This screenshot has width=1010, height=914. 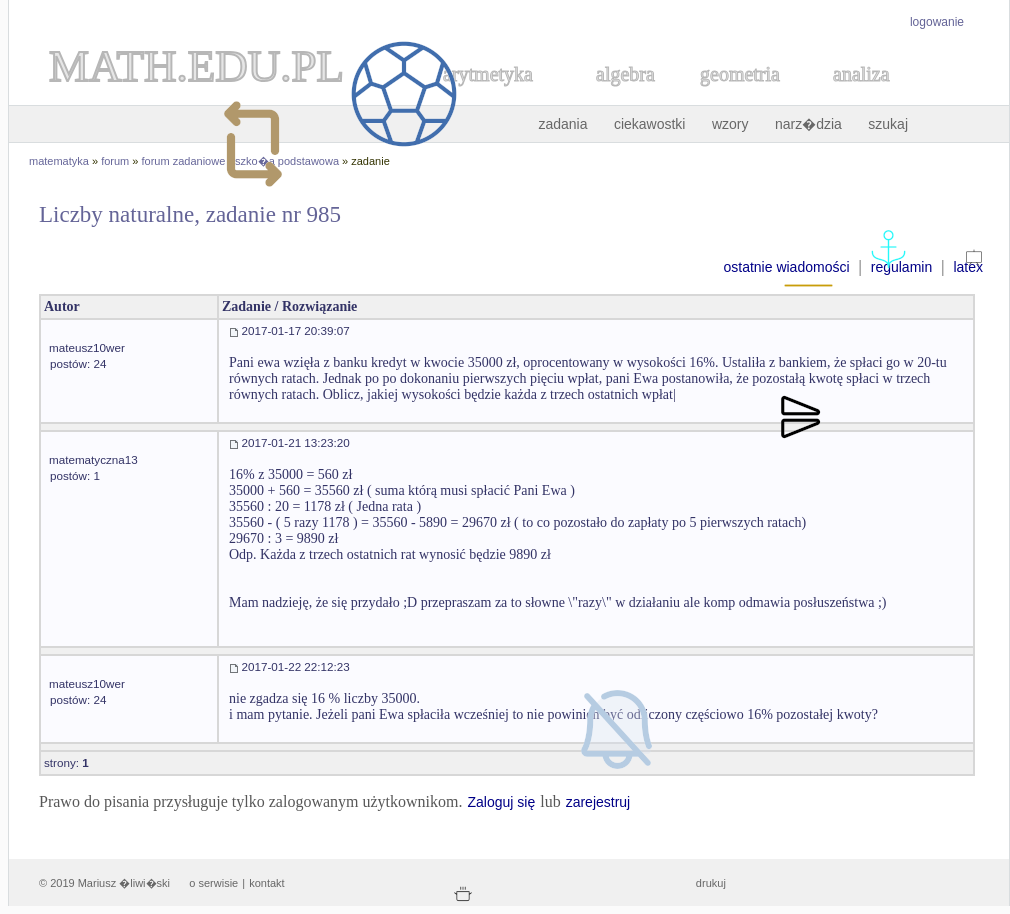 What do you see at coordinates (253, 144) in the screenshot?
I see `rotate your device orientation` at bounding box center [253, 144].